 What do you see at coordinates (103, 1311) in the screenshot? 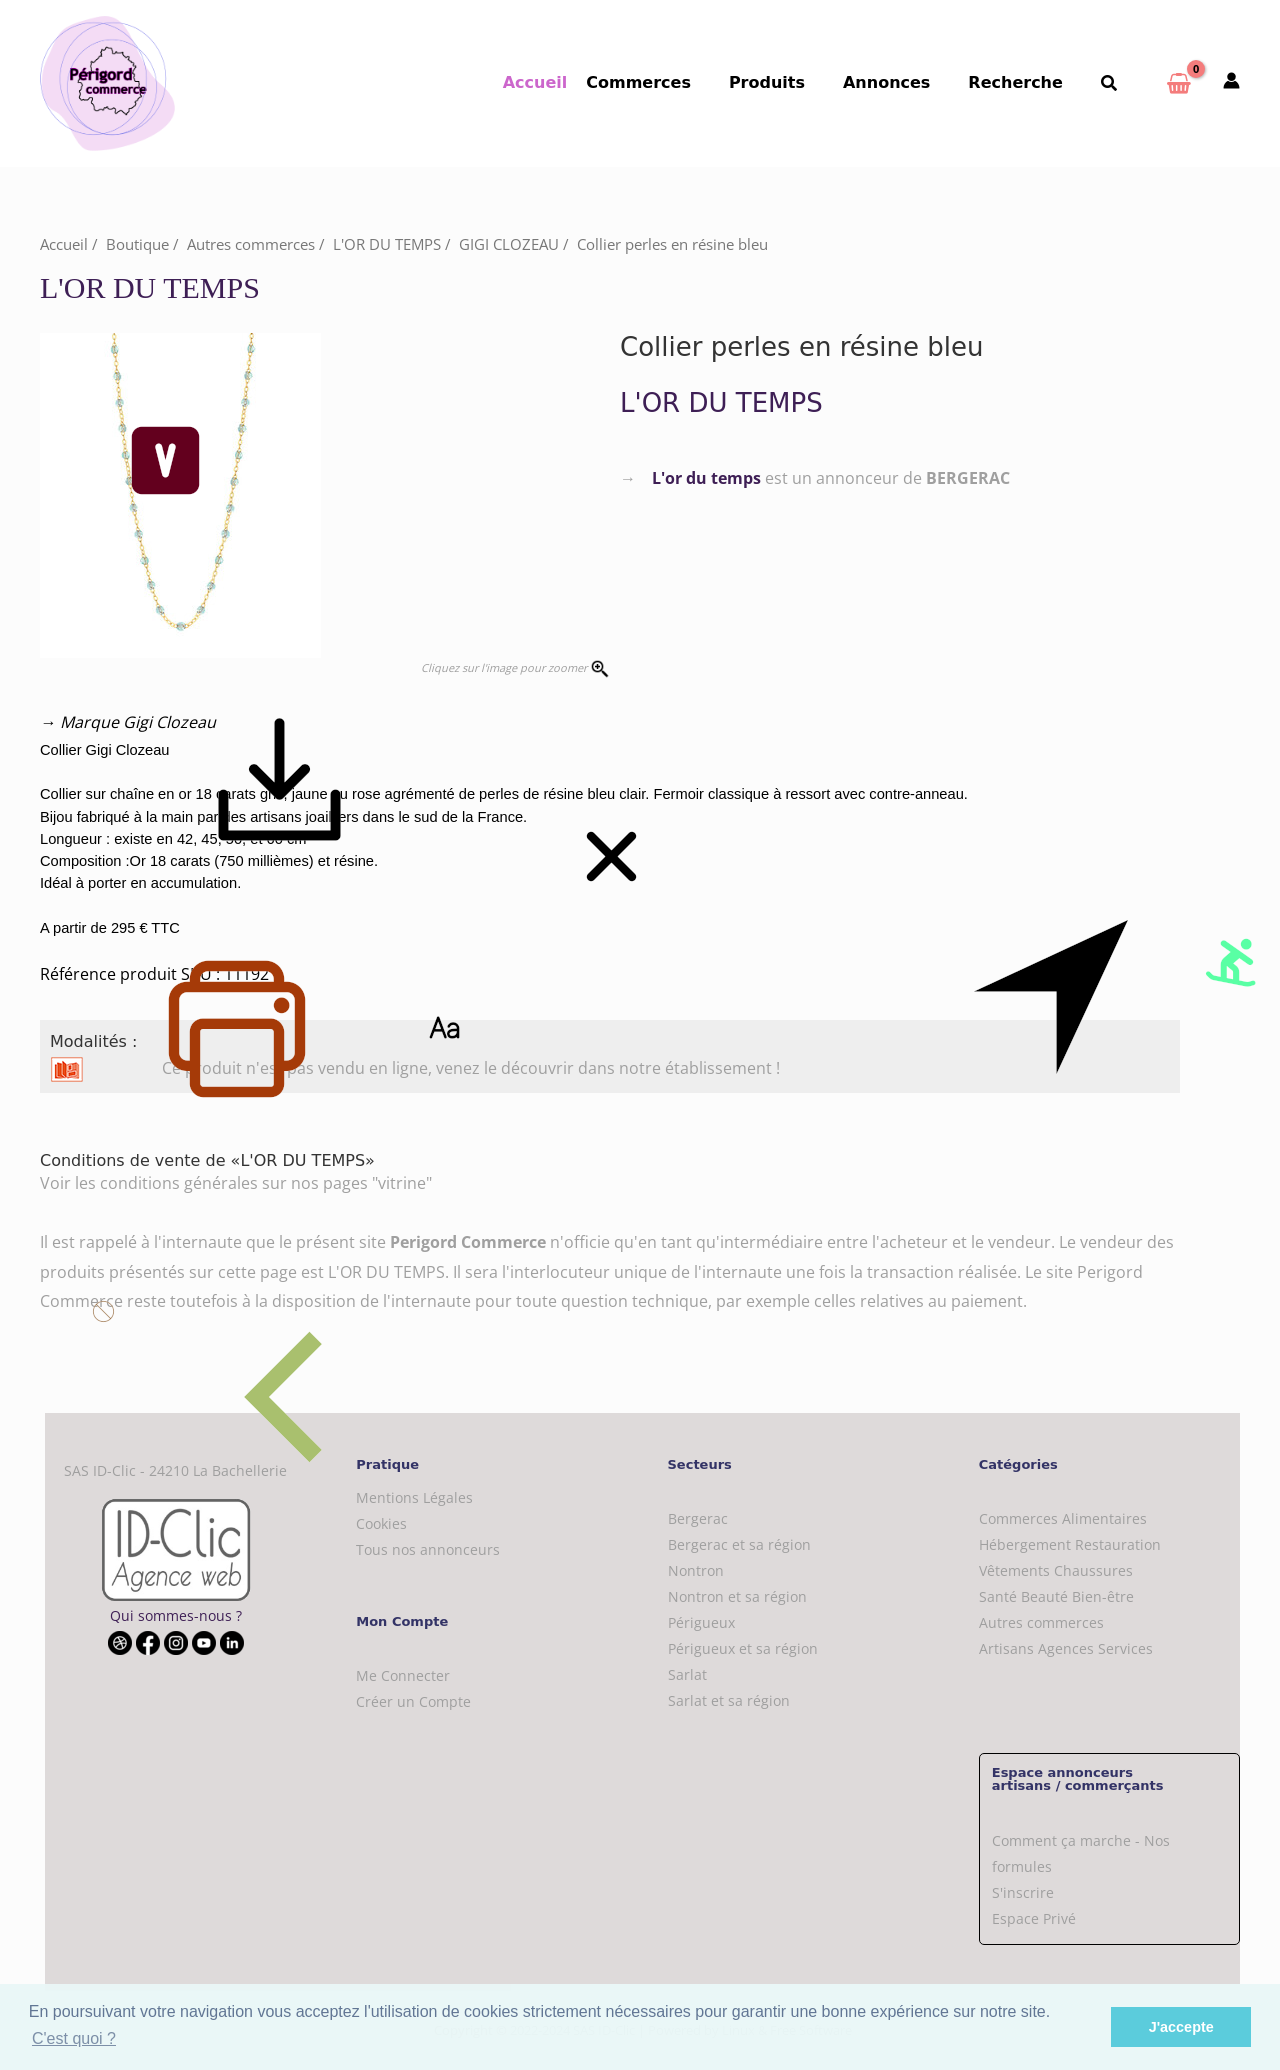
I see `indicates a prohibited or blocked action` at bounding box center [103, 1311].